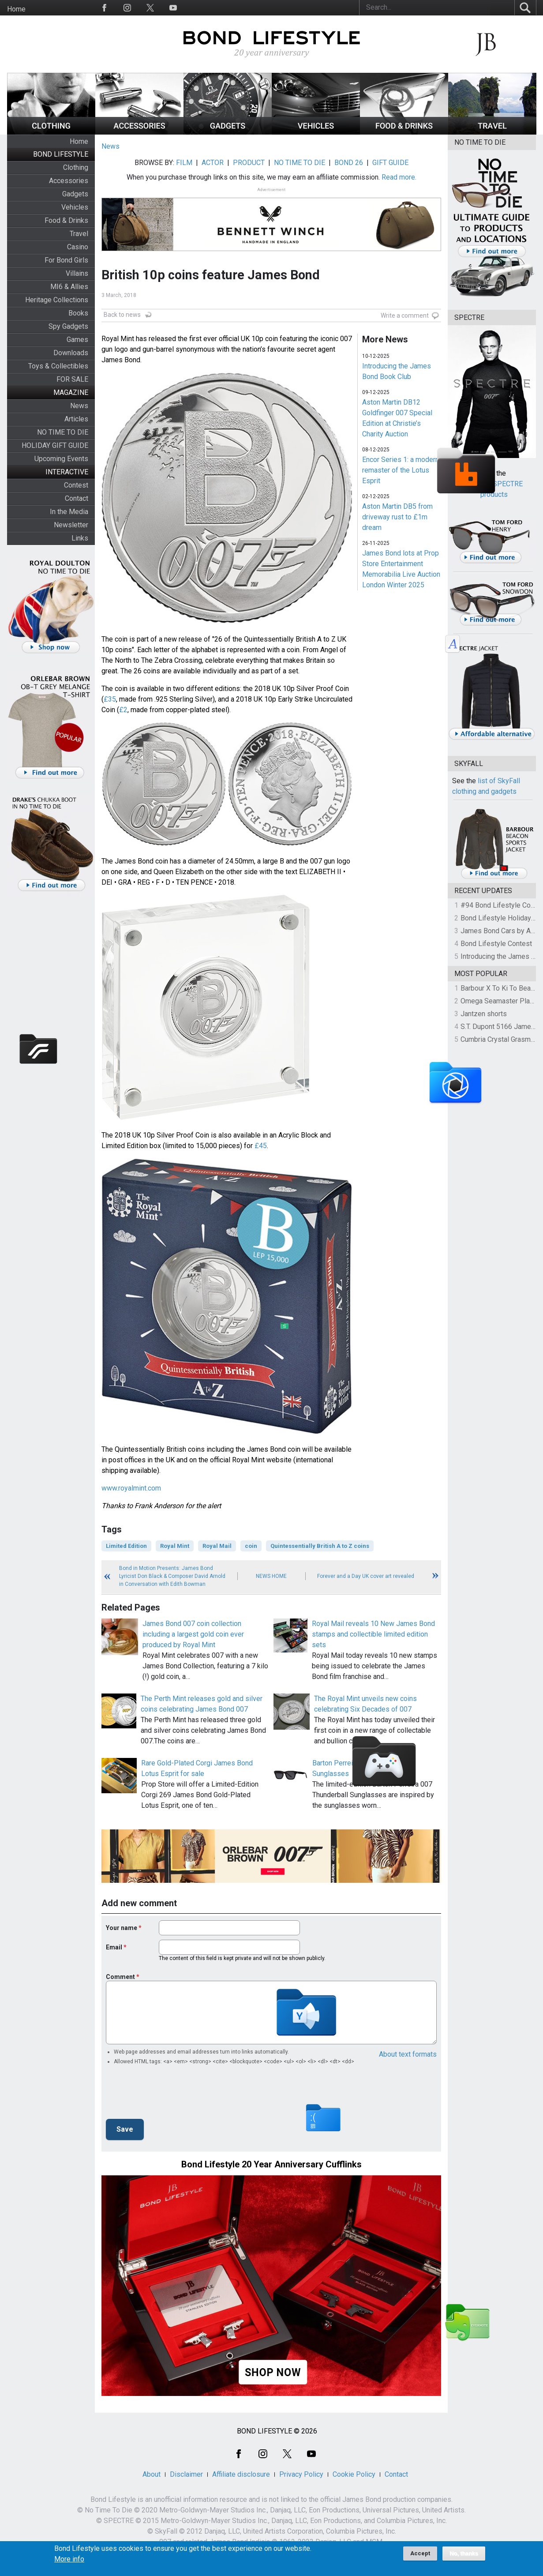 Image resolution: width=543 pixels, height=2576 pixels. Describe the element at coordinates (504, 868) in the screenshot. I see `open folder containing youtube downloads` at that location.